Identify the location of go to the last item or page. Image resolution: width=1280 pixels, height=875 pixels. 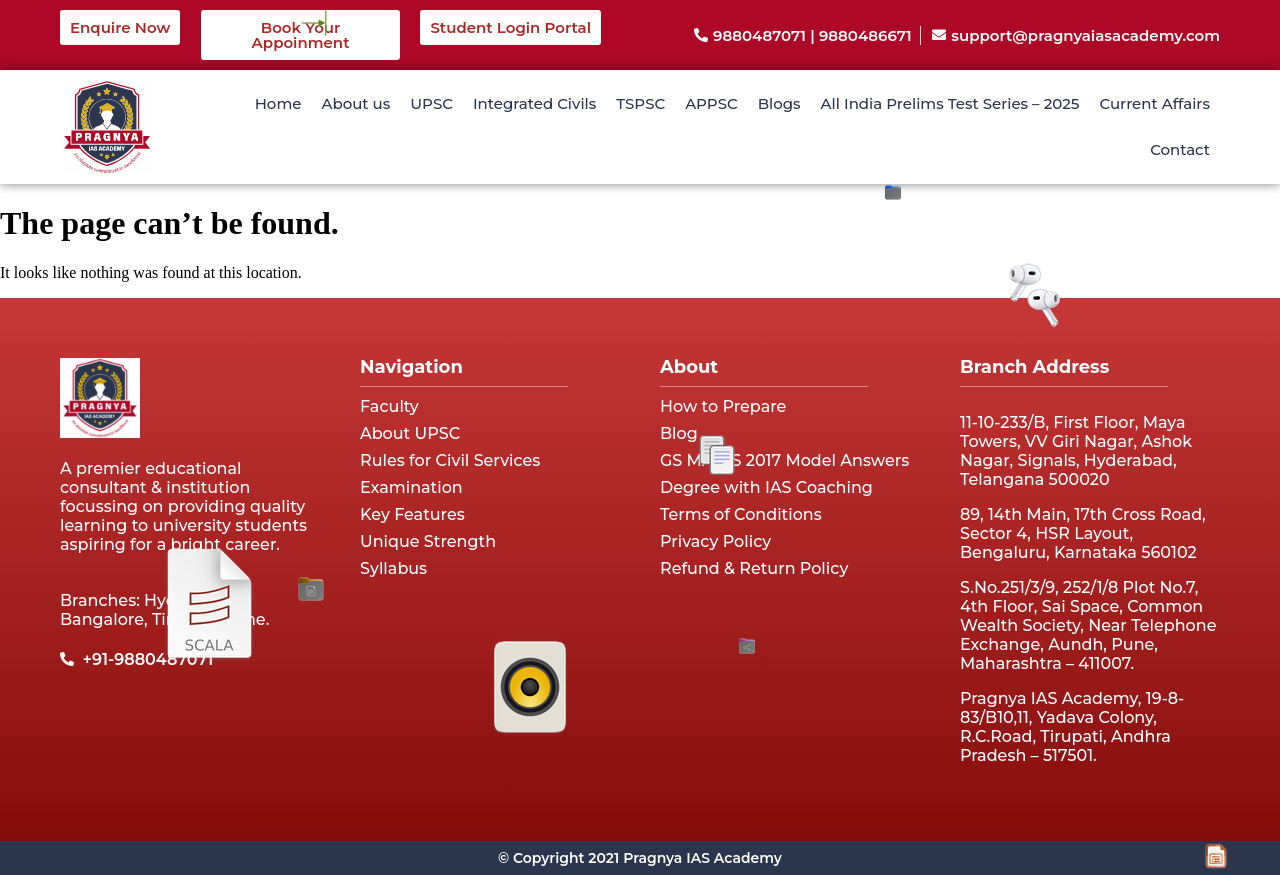
(314, 23).